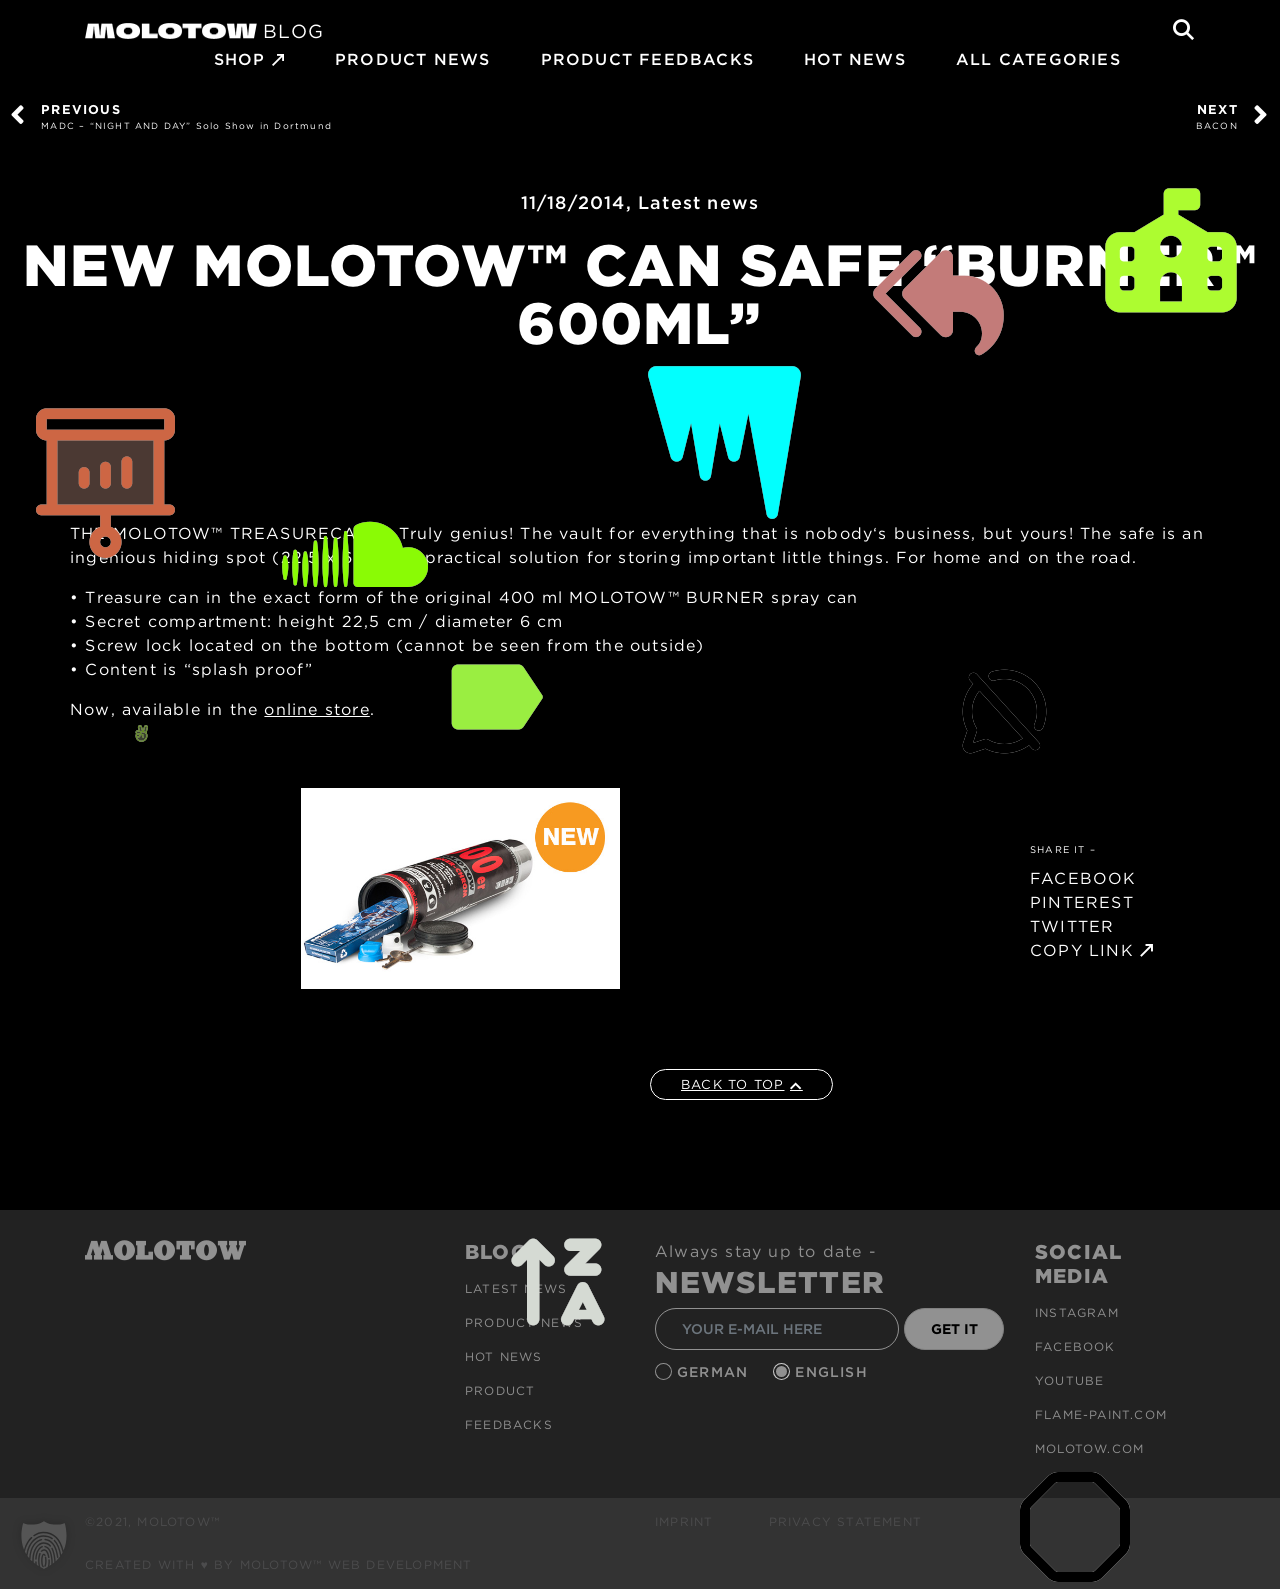 This screenshot has width=1280, height=1589. Describe the element at coordinates (105, 472) in the screenshot. I see `view presentation with chart data` at that location.